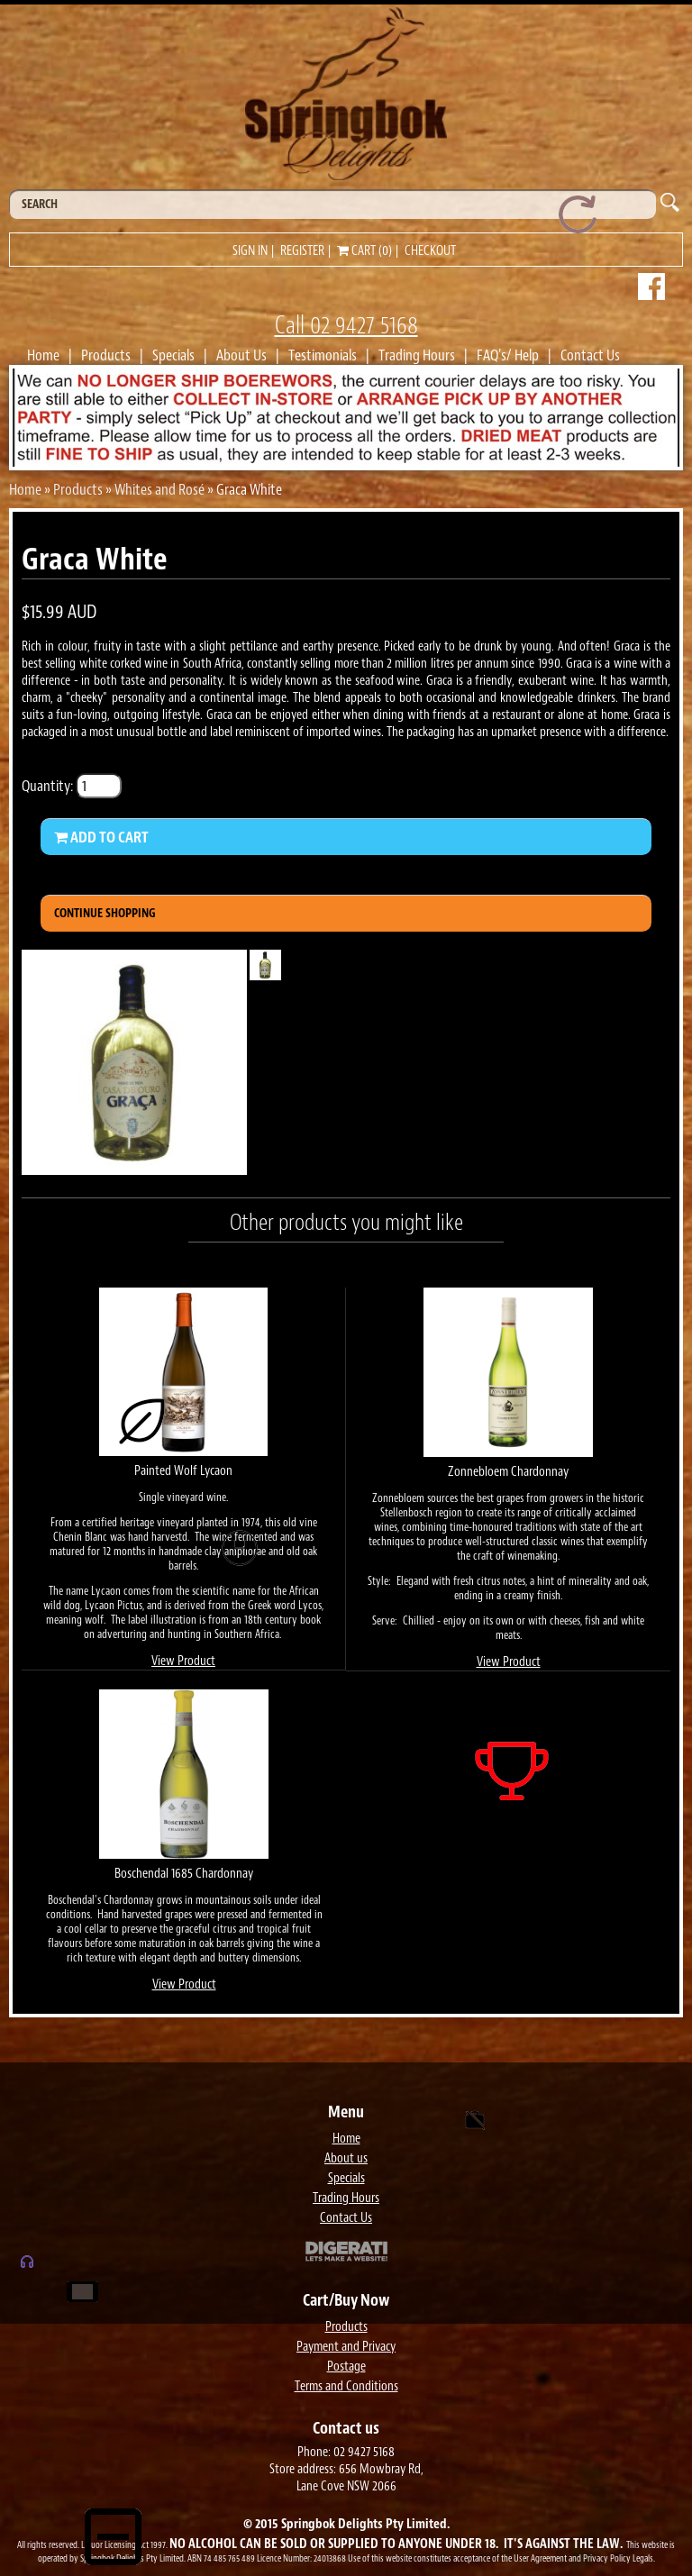  What do you see at coordinates (82, 2291) in the screenshot?
I see `rotate device to landscape orientation` at bounding box center [82, 2291].